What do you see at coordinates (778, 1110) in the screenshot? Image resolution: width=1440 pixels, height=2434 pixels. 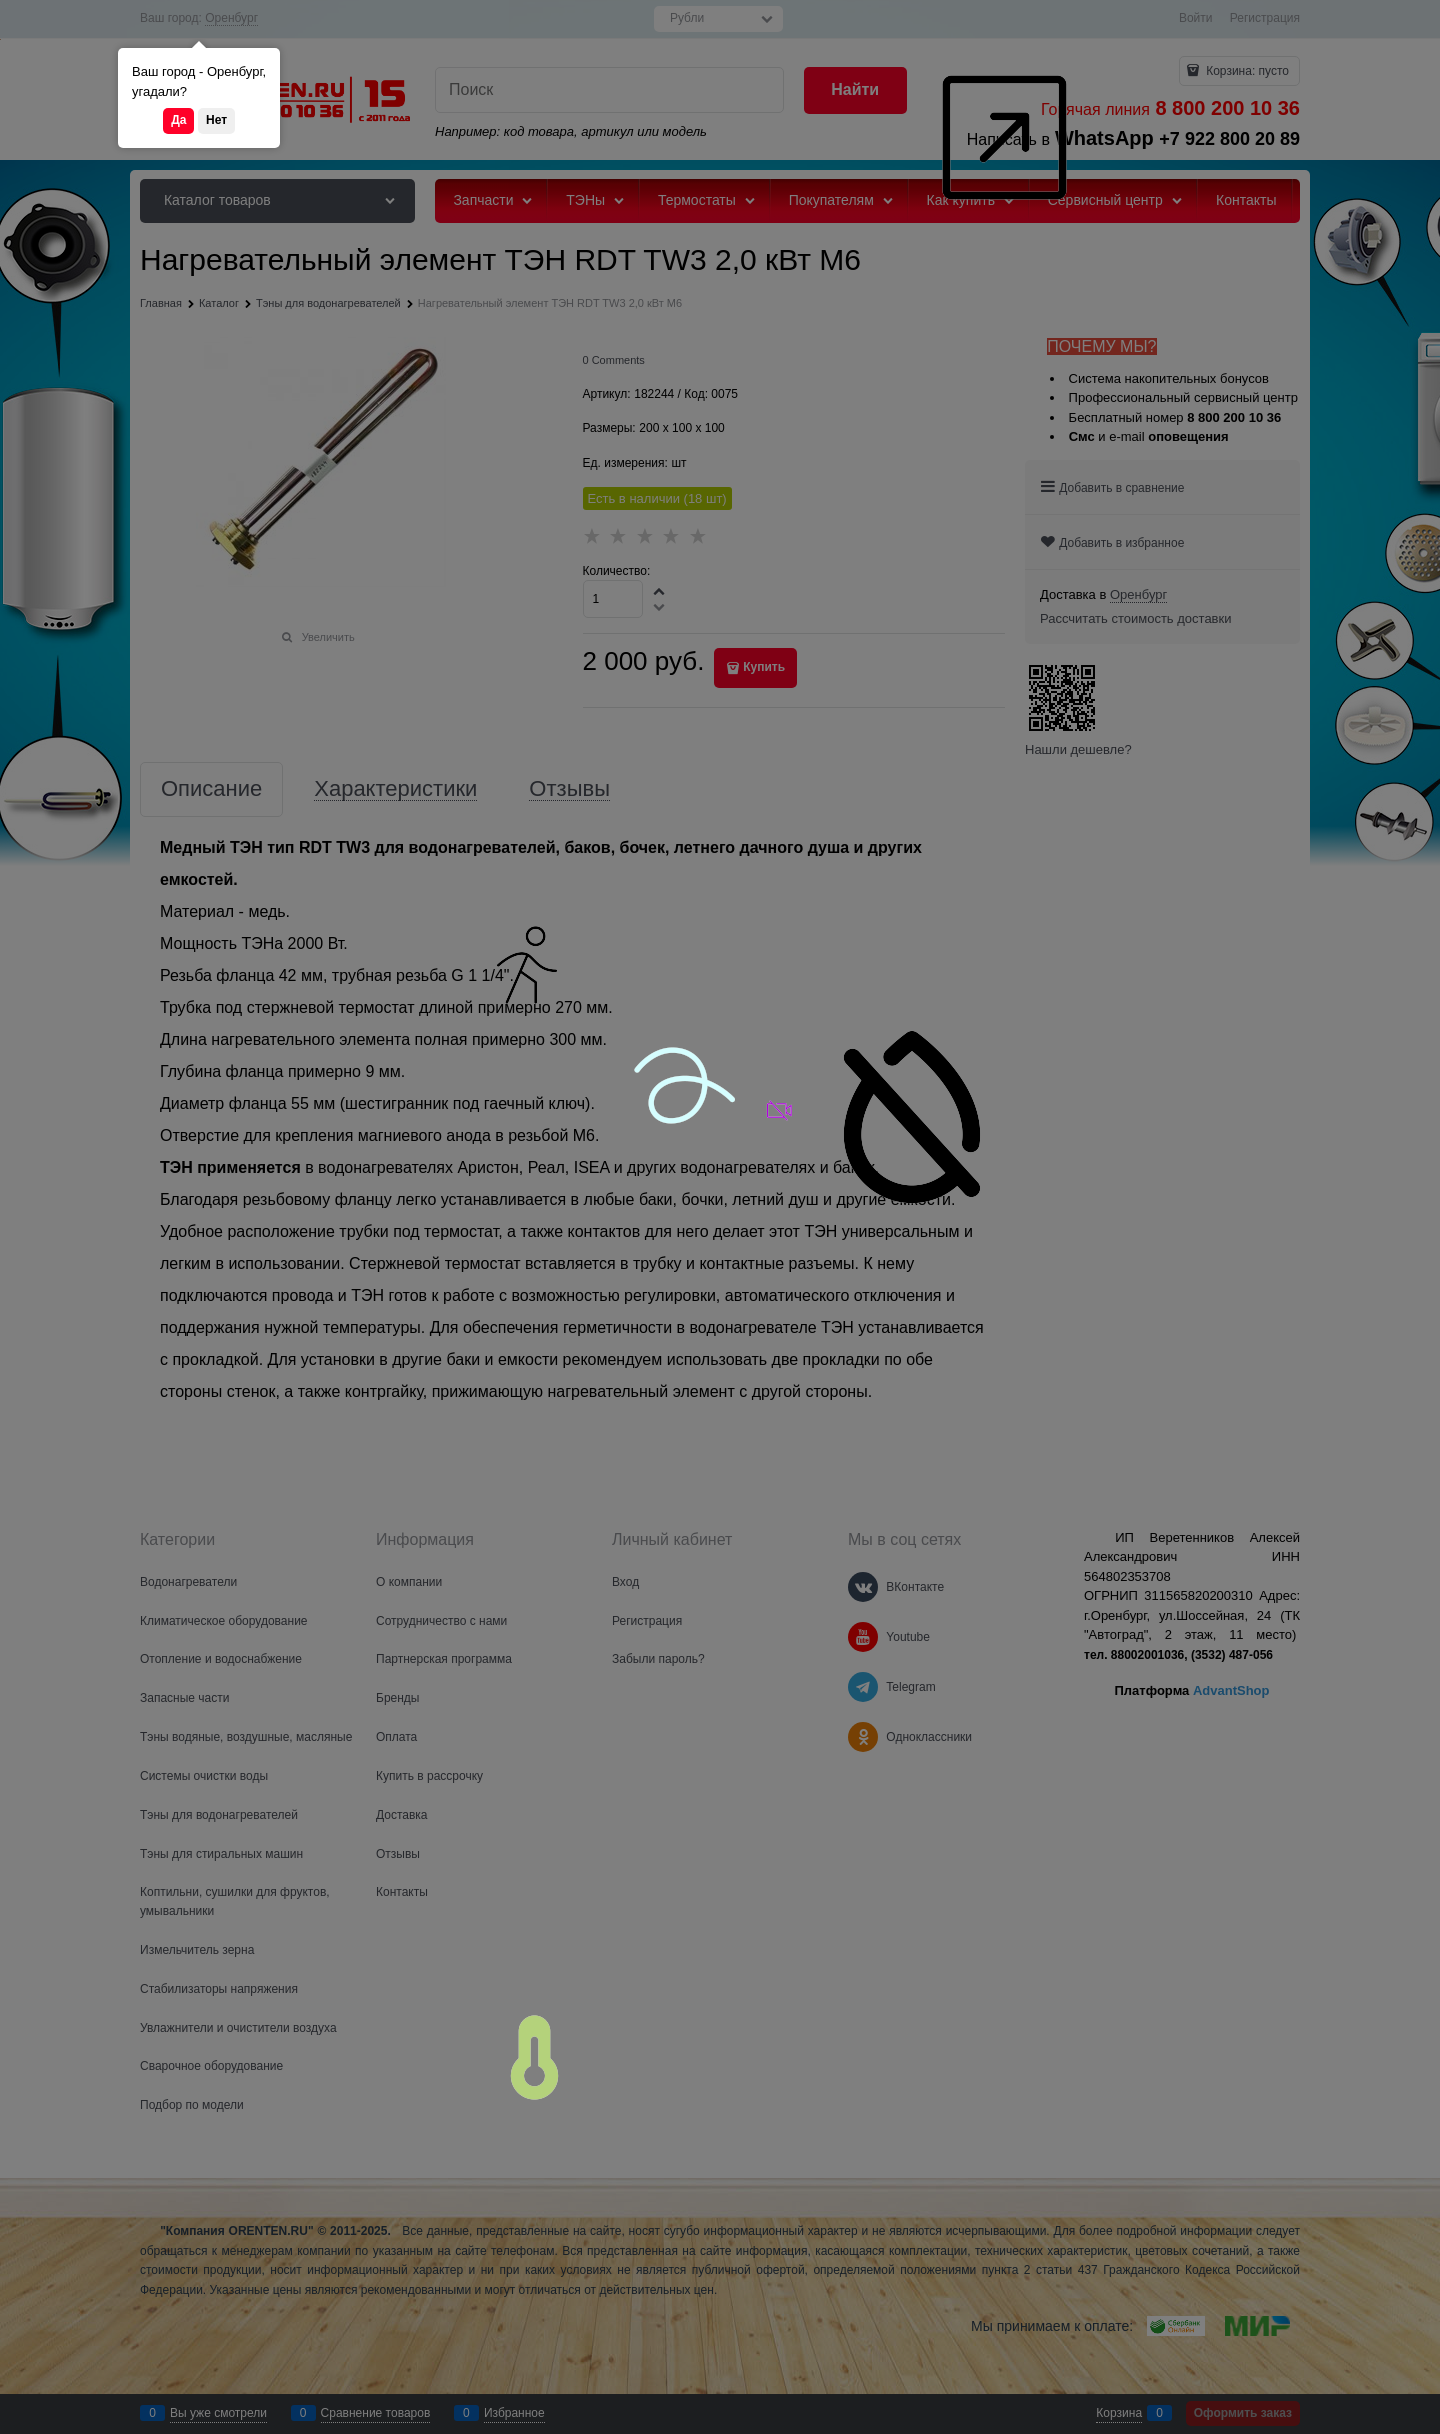 I see `turn off camera or disable video` at bounding box center [778, 1110].